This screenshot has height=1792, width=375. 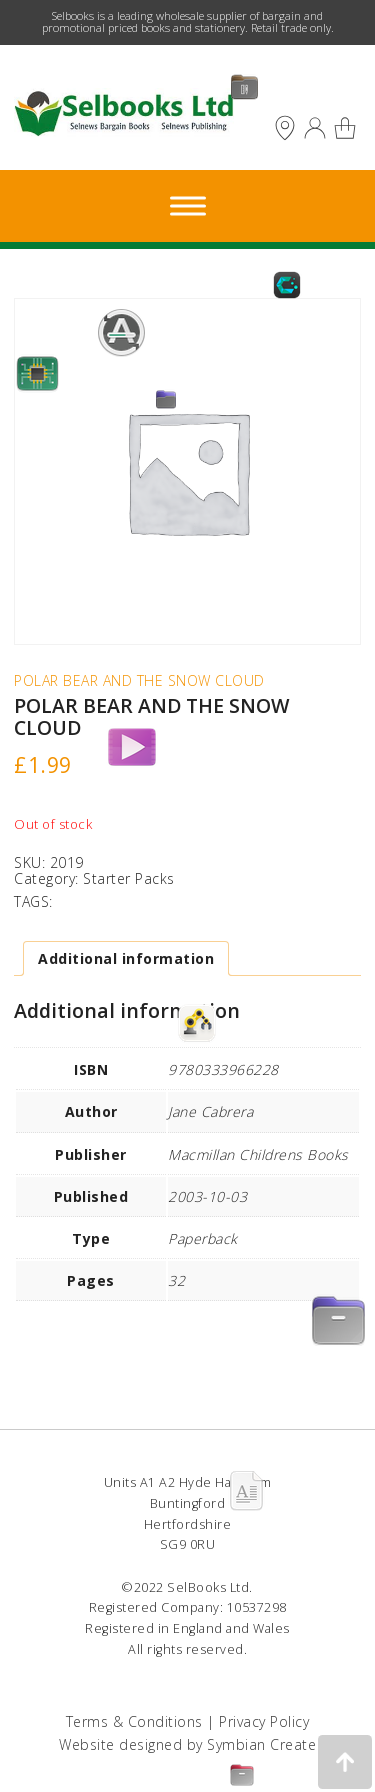 I want to click on open the file manager application, so click(x=242, y=1775).